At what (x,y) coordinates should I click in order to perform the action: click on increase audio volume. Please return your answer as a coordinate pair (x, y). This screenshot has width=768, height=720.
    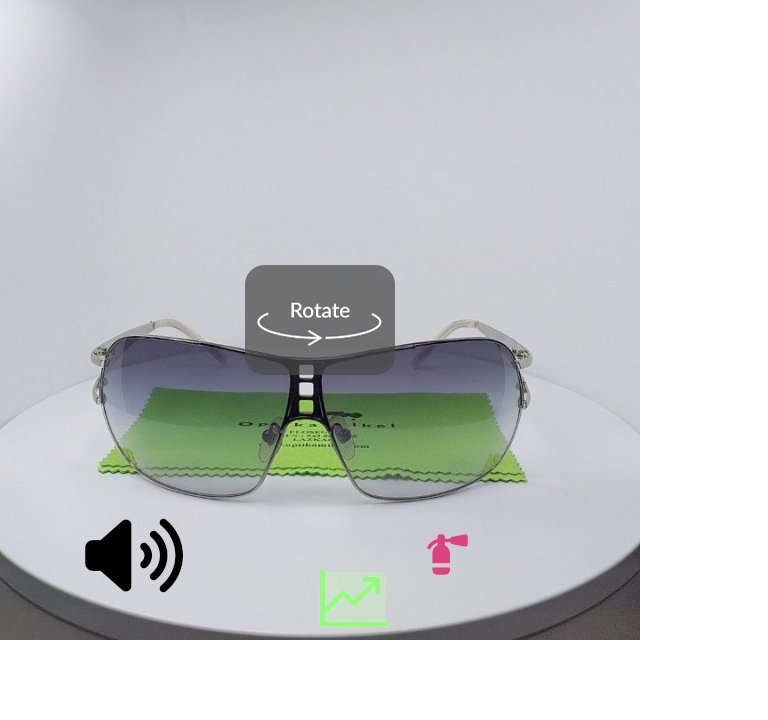
    Looking at the image, I should click on (131, 555).